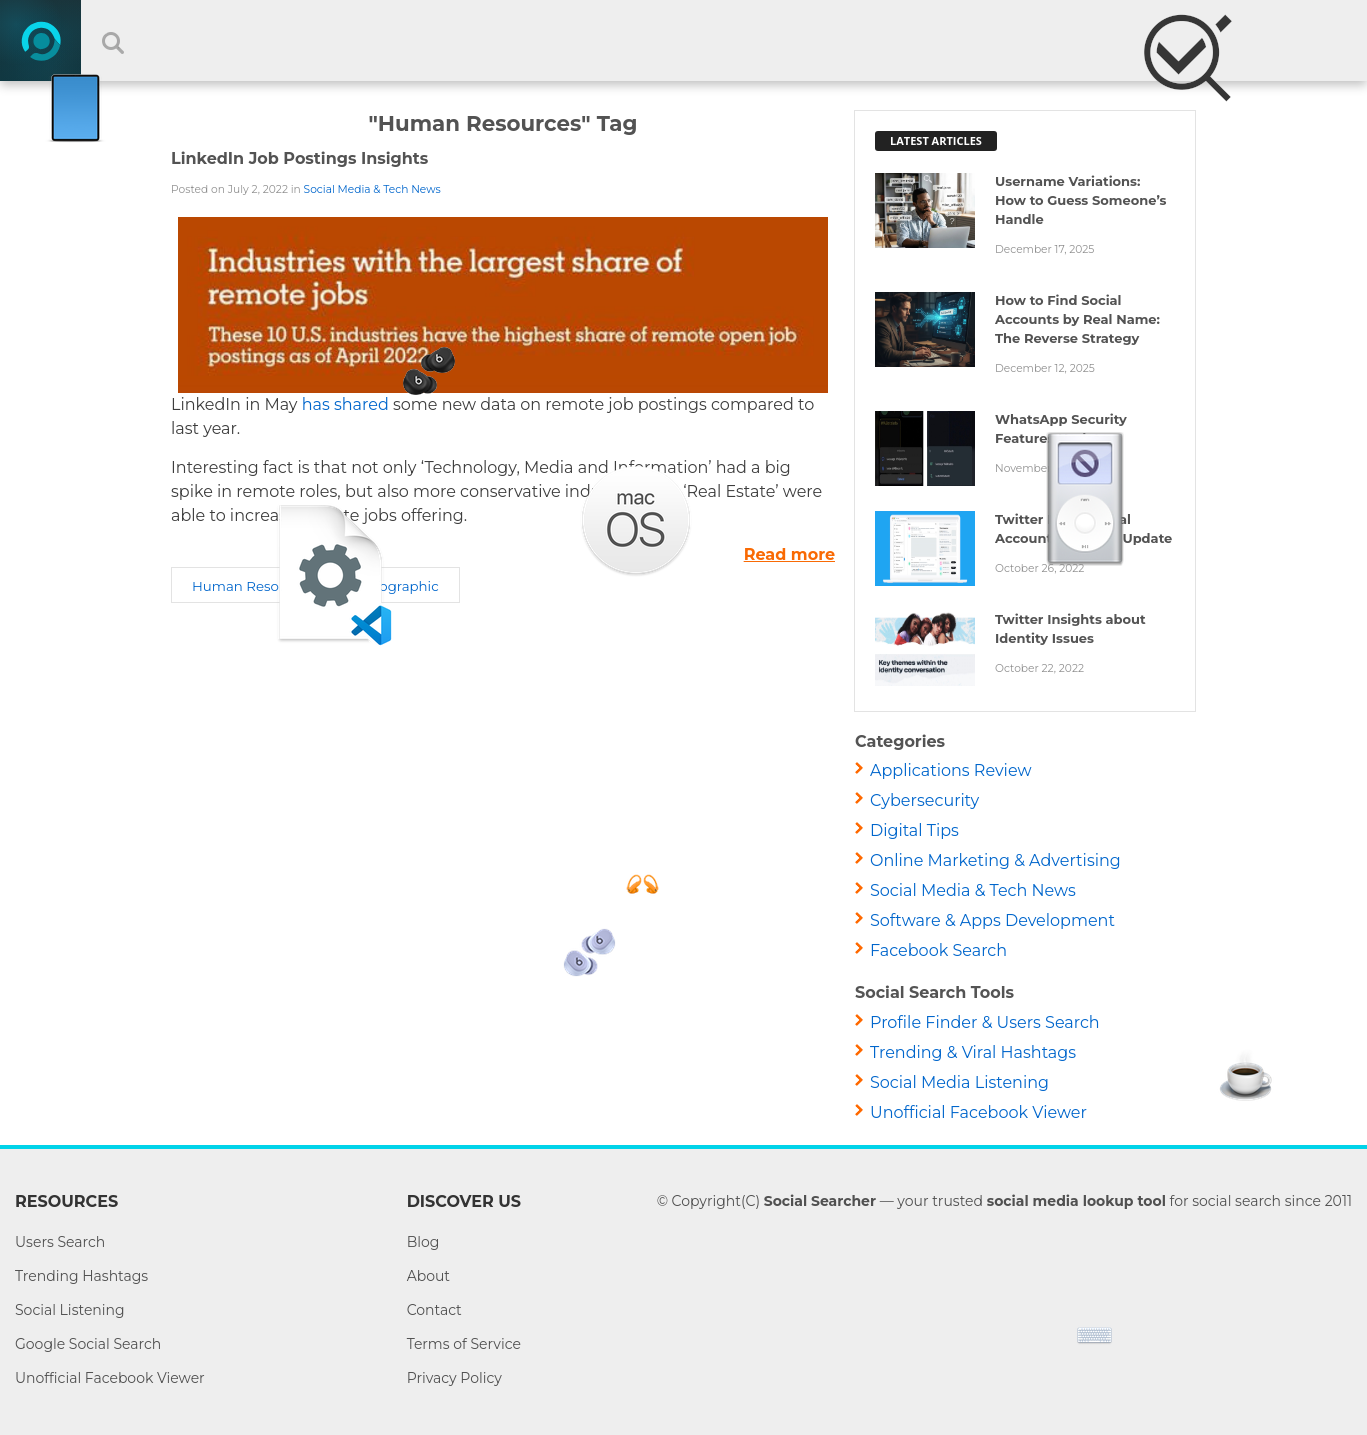 Image resolution: width=1367 pixels, height=1435 pixels. Describe the element at coordinates (429, 371) in the screenshot. I see `beats wireless earbuds device icon` at that location.